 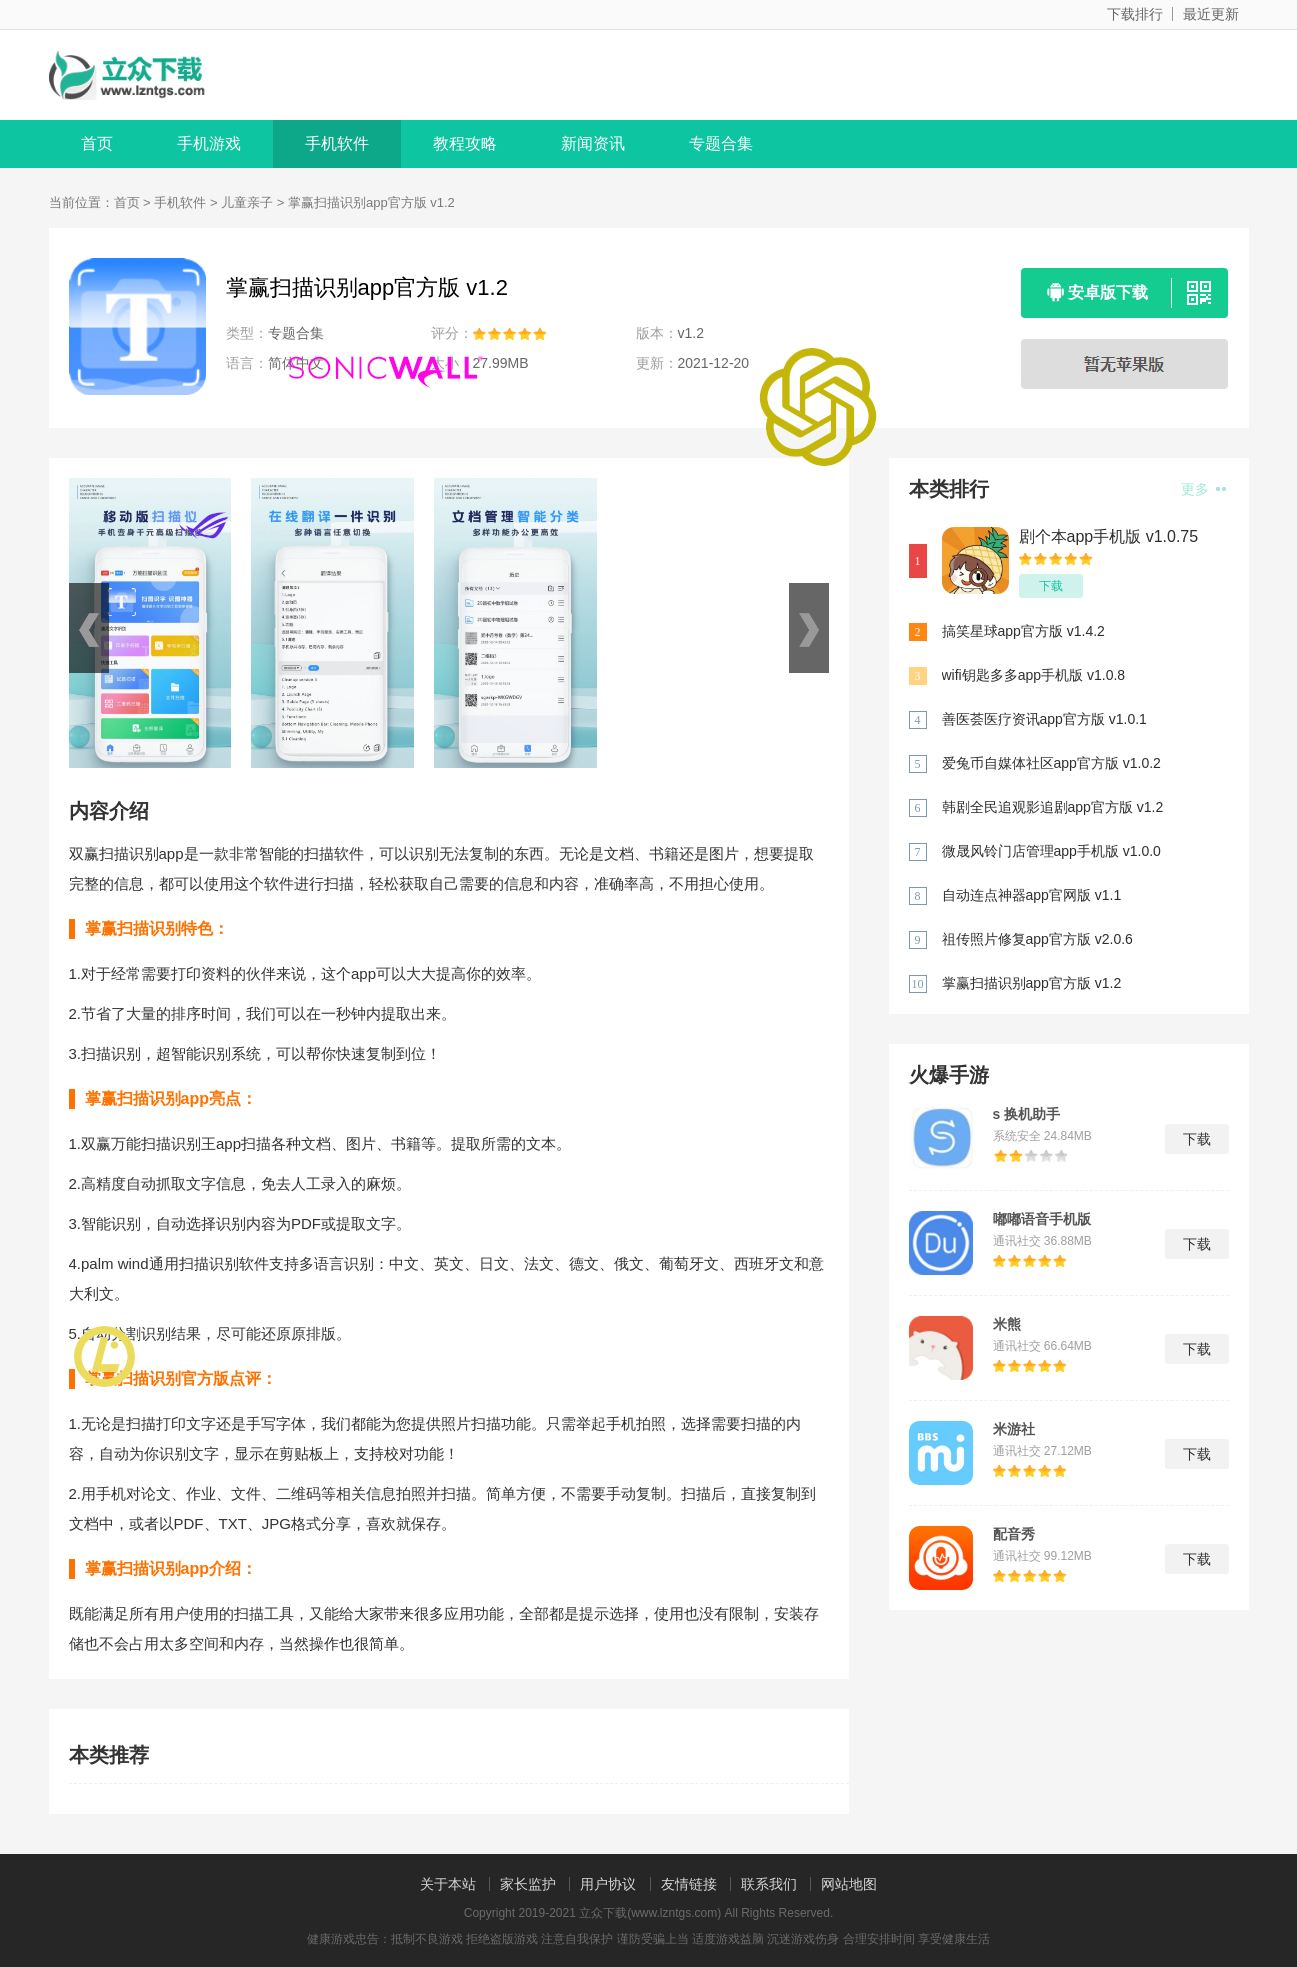 What do you see at coordinates (818, 407) in the screenshot?
I see `open the OpenAI app or service` at bounding box center [818, 407].